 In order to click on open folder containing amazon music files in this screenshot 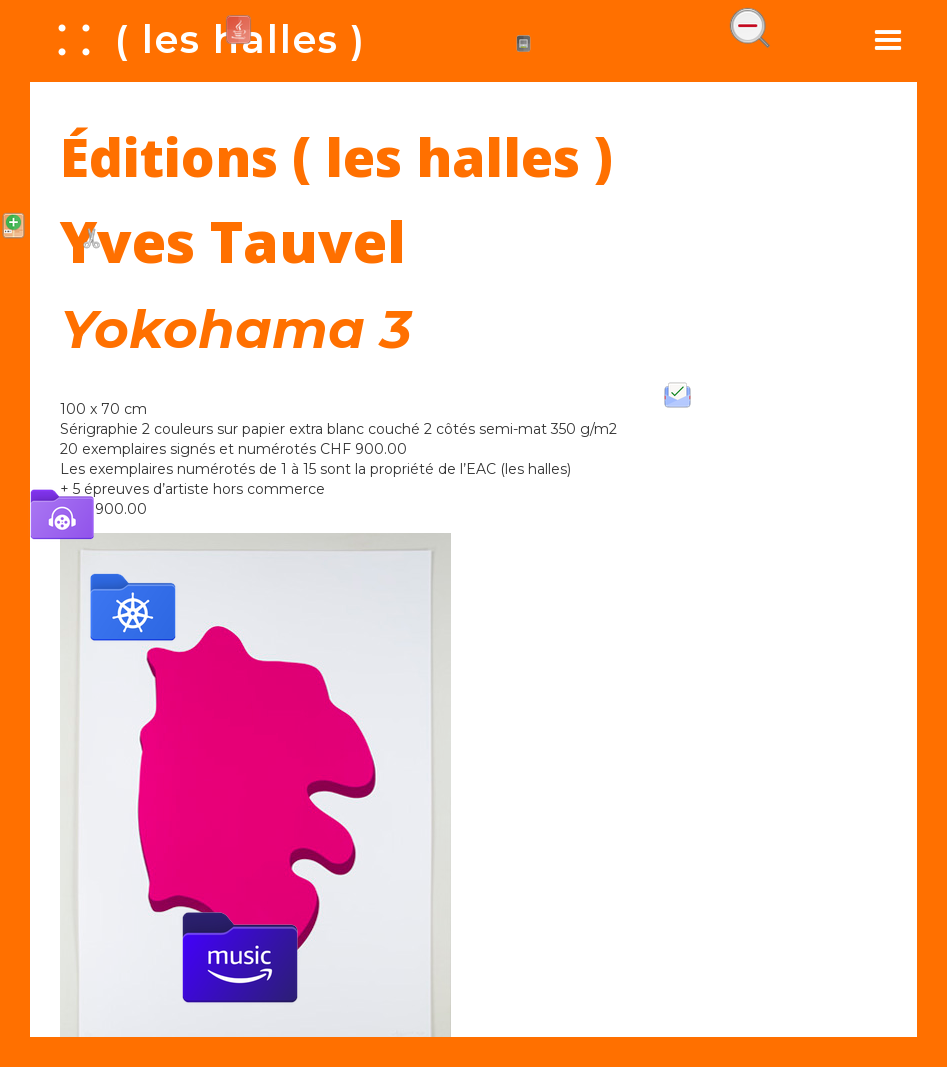, I will do `click(239, 960)`.